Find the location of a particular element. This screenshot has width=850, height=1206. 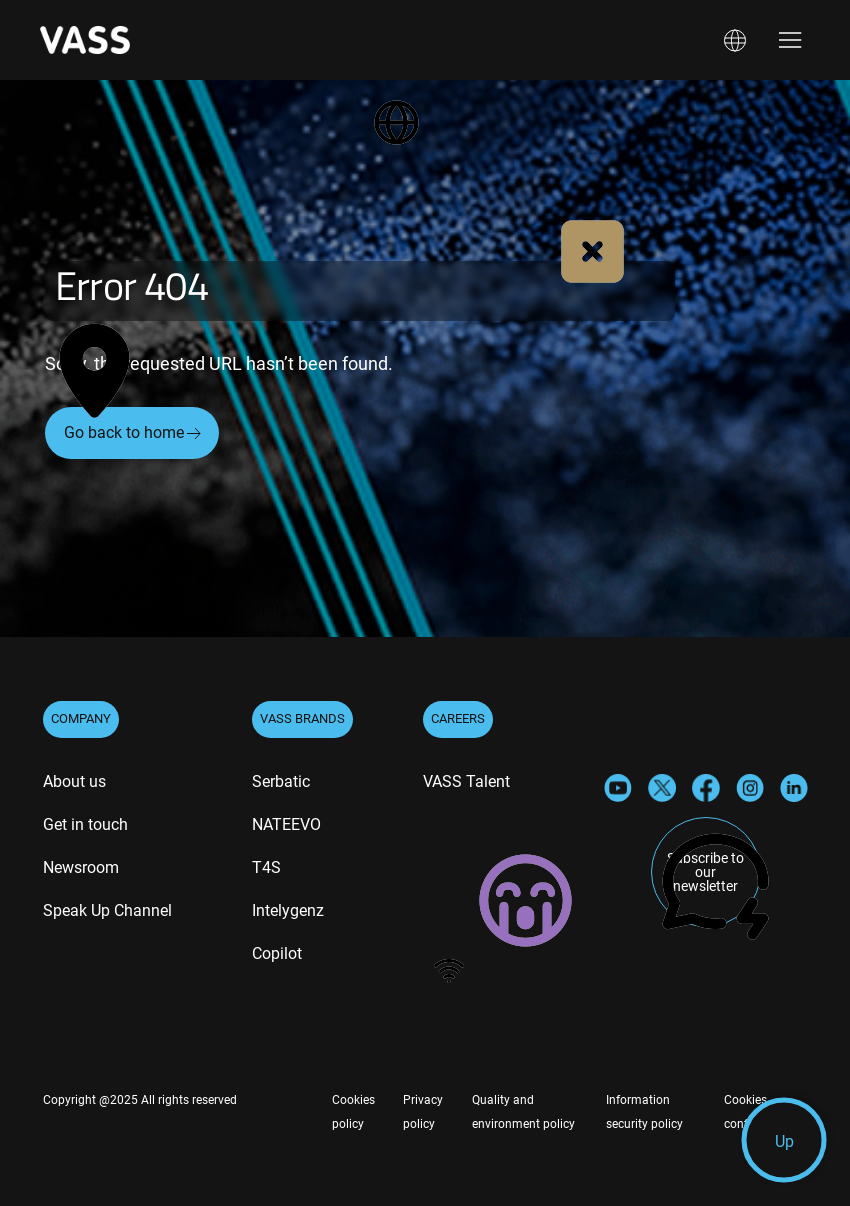

indicates a sad or crying emotional state is located at coordinates (525, 900).